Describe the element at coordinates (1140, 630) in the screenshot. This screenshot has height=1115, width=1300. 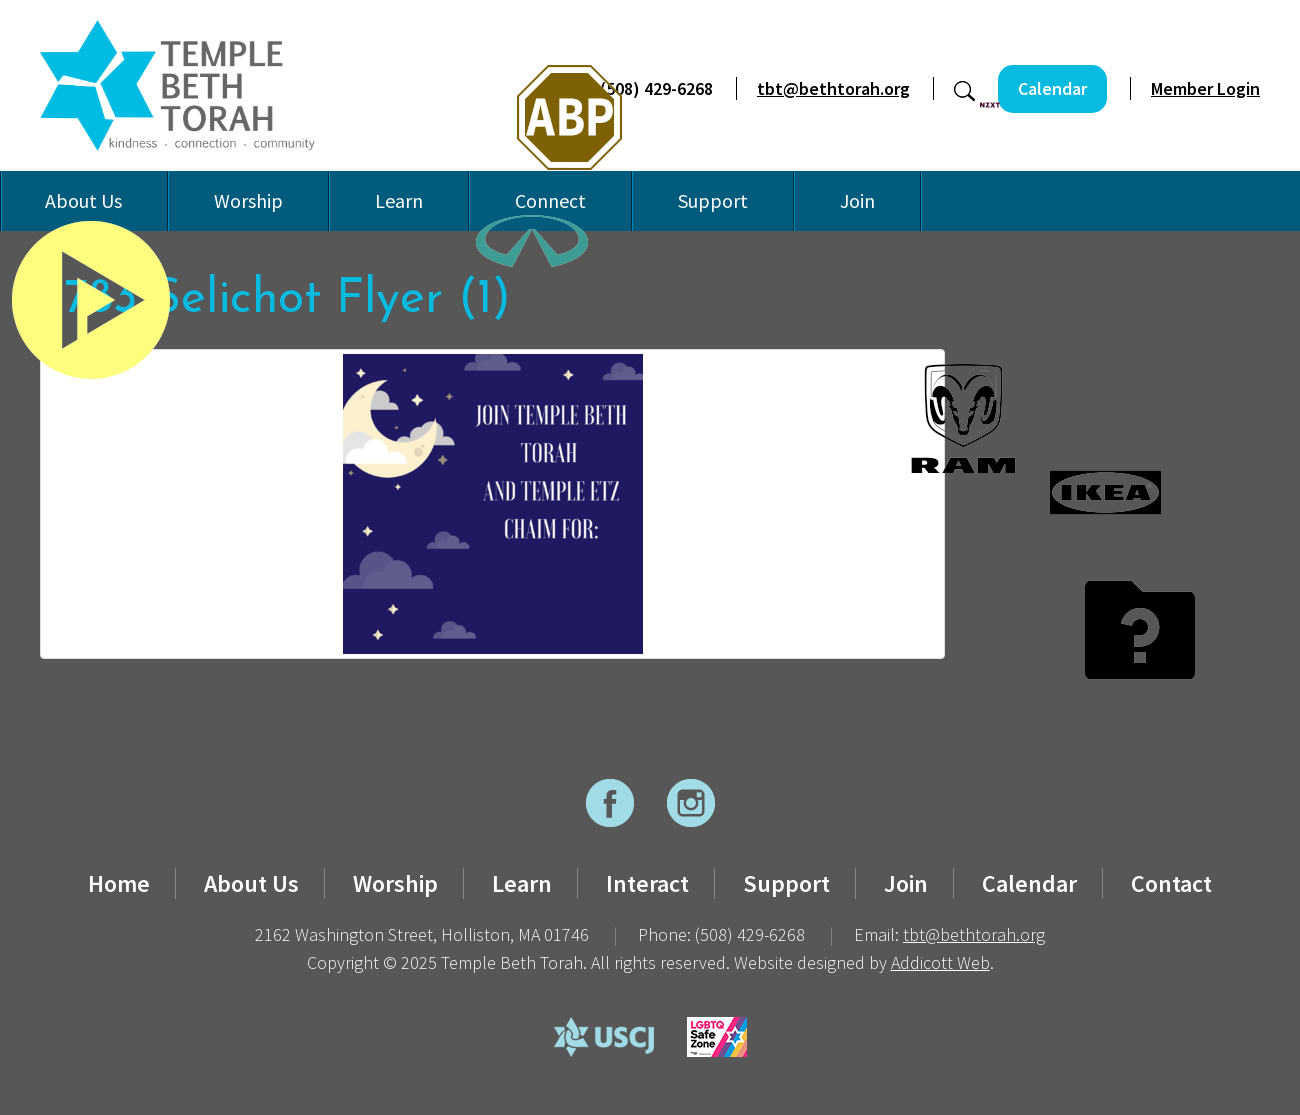
I see `folder with unknown or unrecognized contents` at that location.